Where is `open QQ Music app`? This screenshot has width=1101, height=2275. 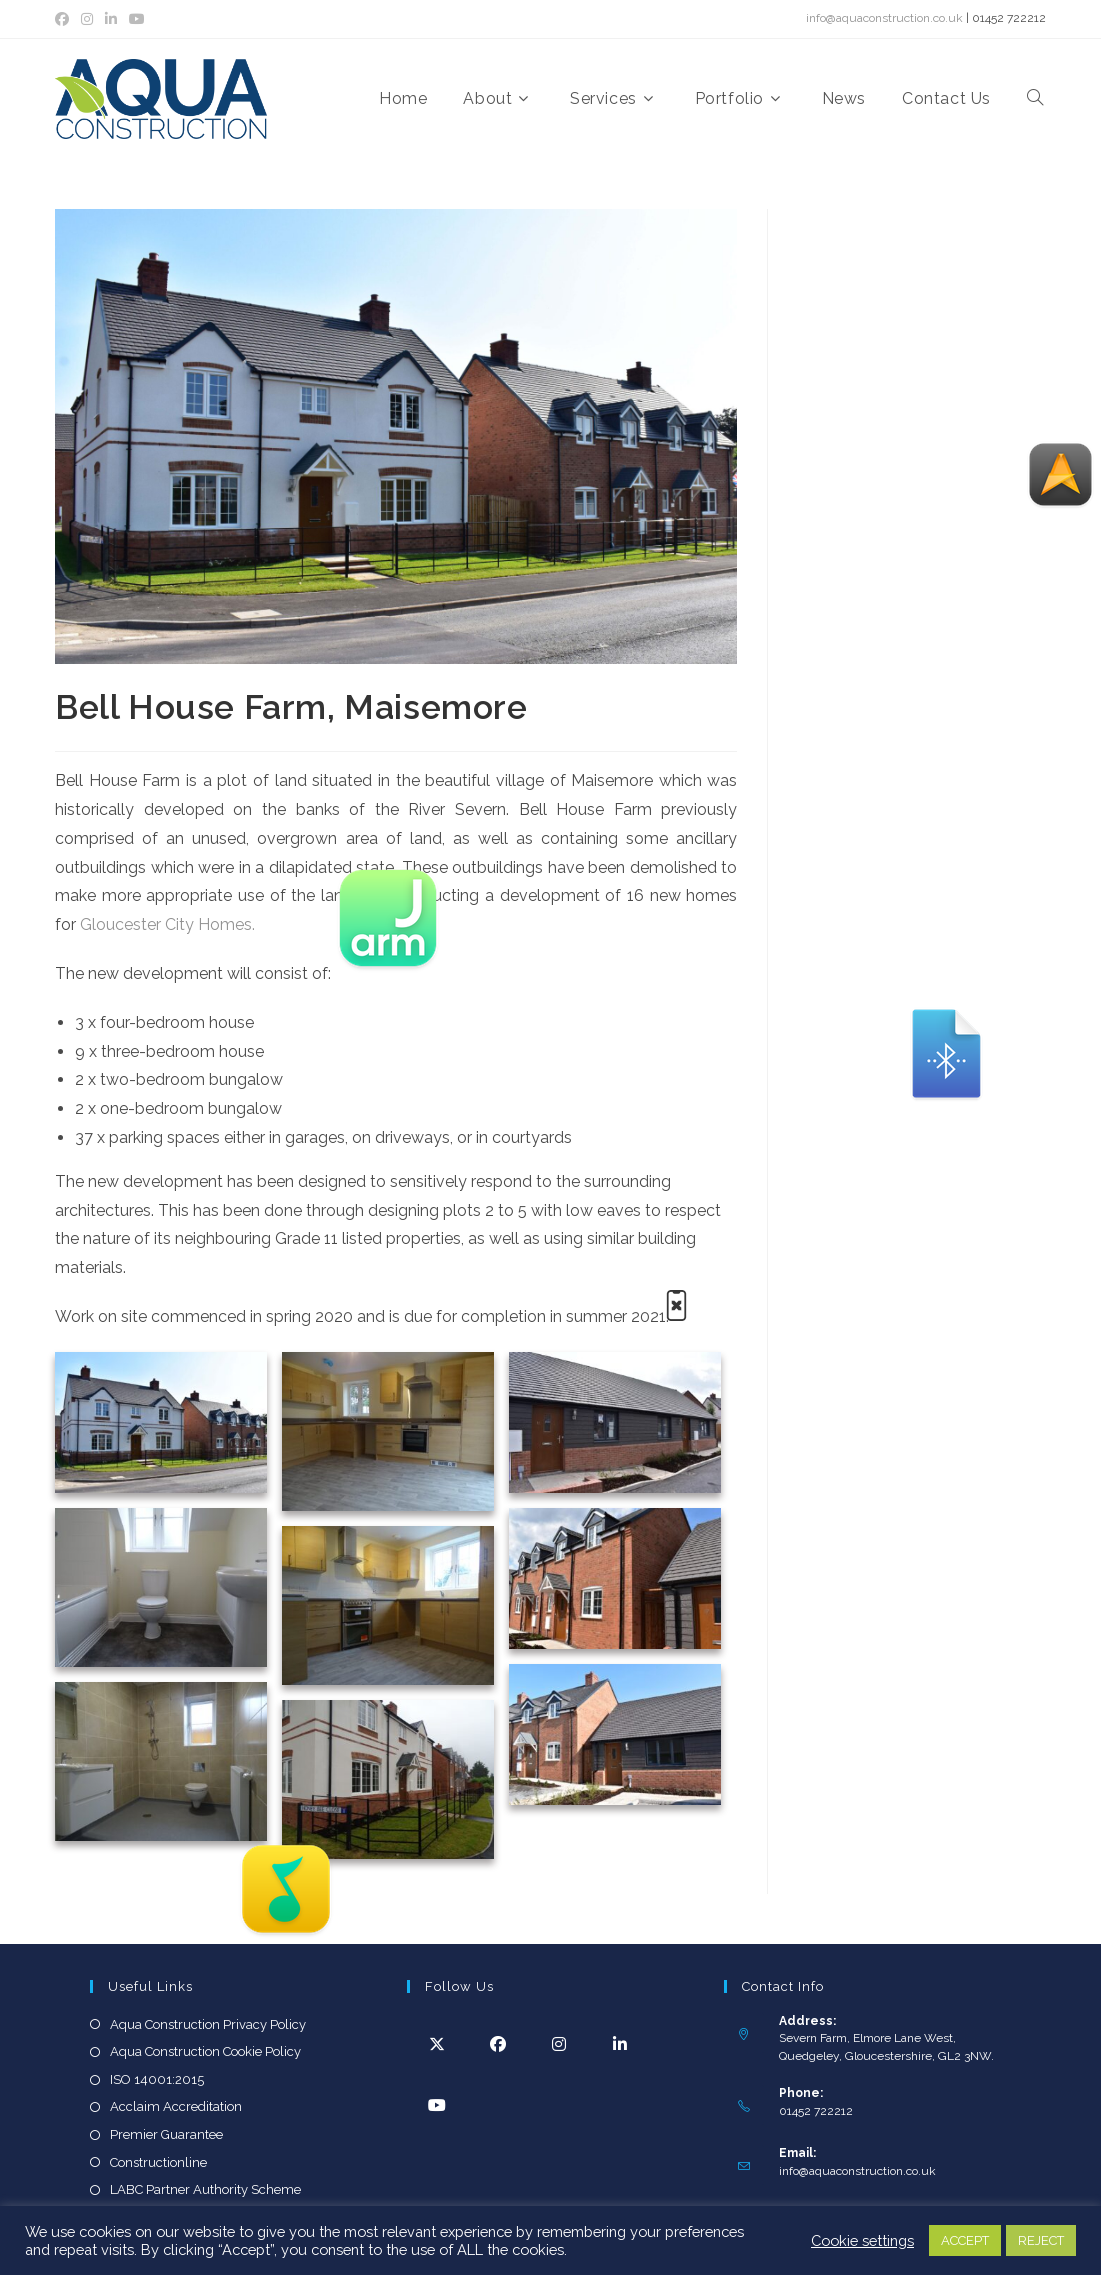
open QQ Music app is located at coordinates (286, 1889).